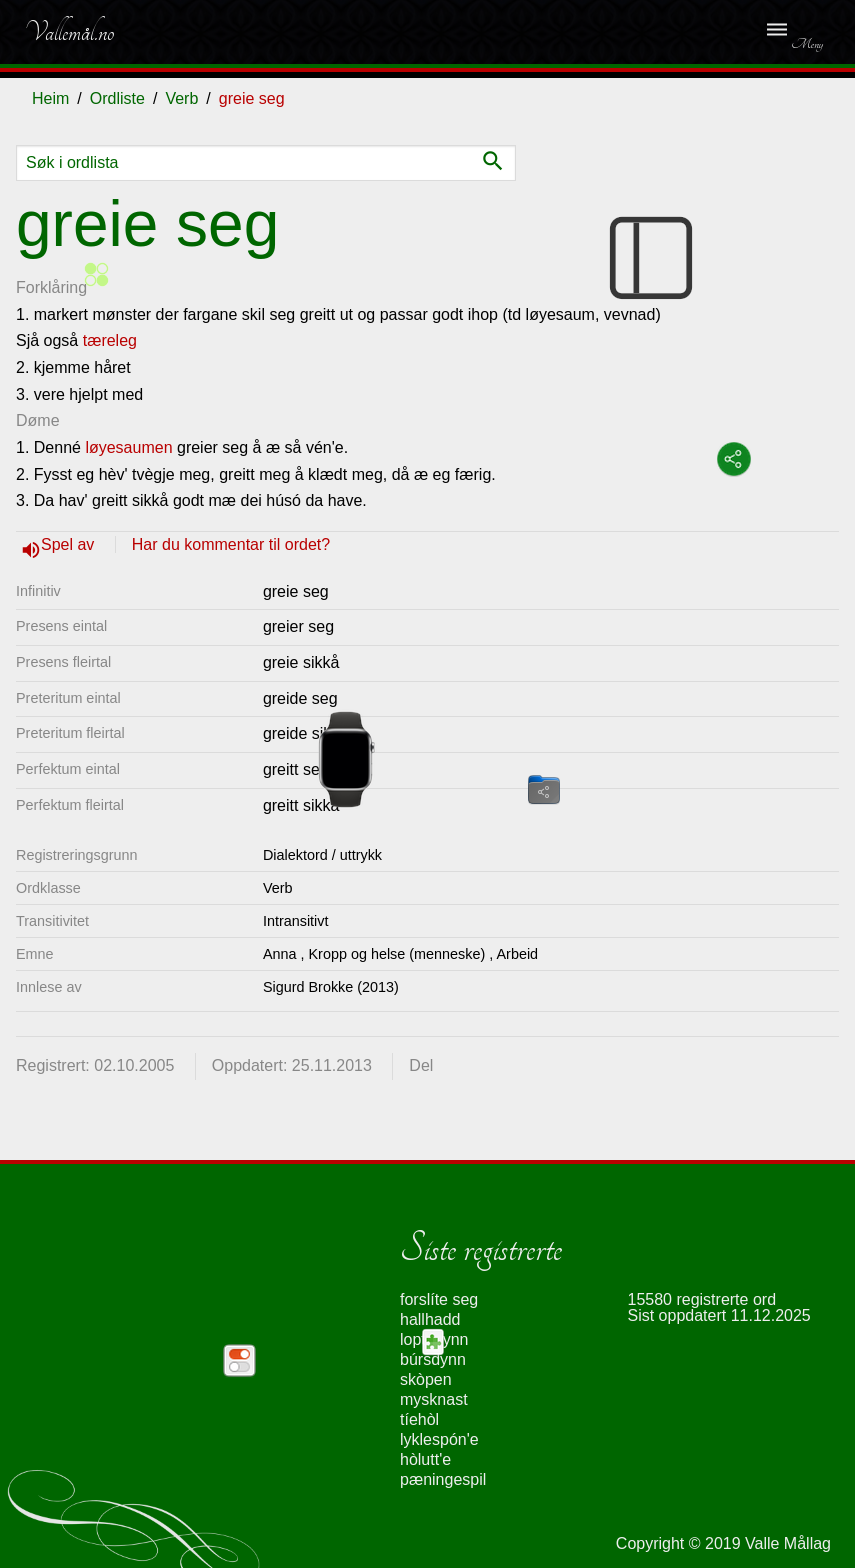 Image resolution: width=855 pixels, height=1568 pixels. Describe the element at coordinates (345, 759) in the screenshot. I see `manage your paired Apple Watch` at that location.